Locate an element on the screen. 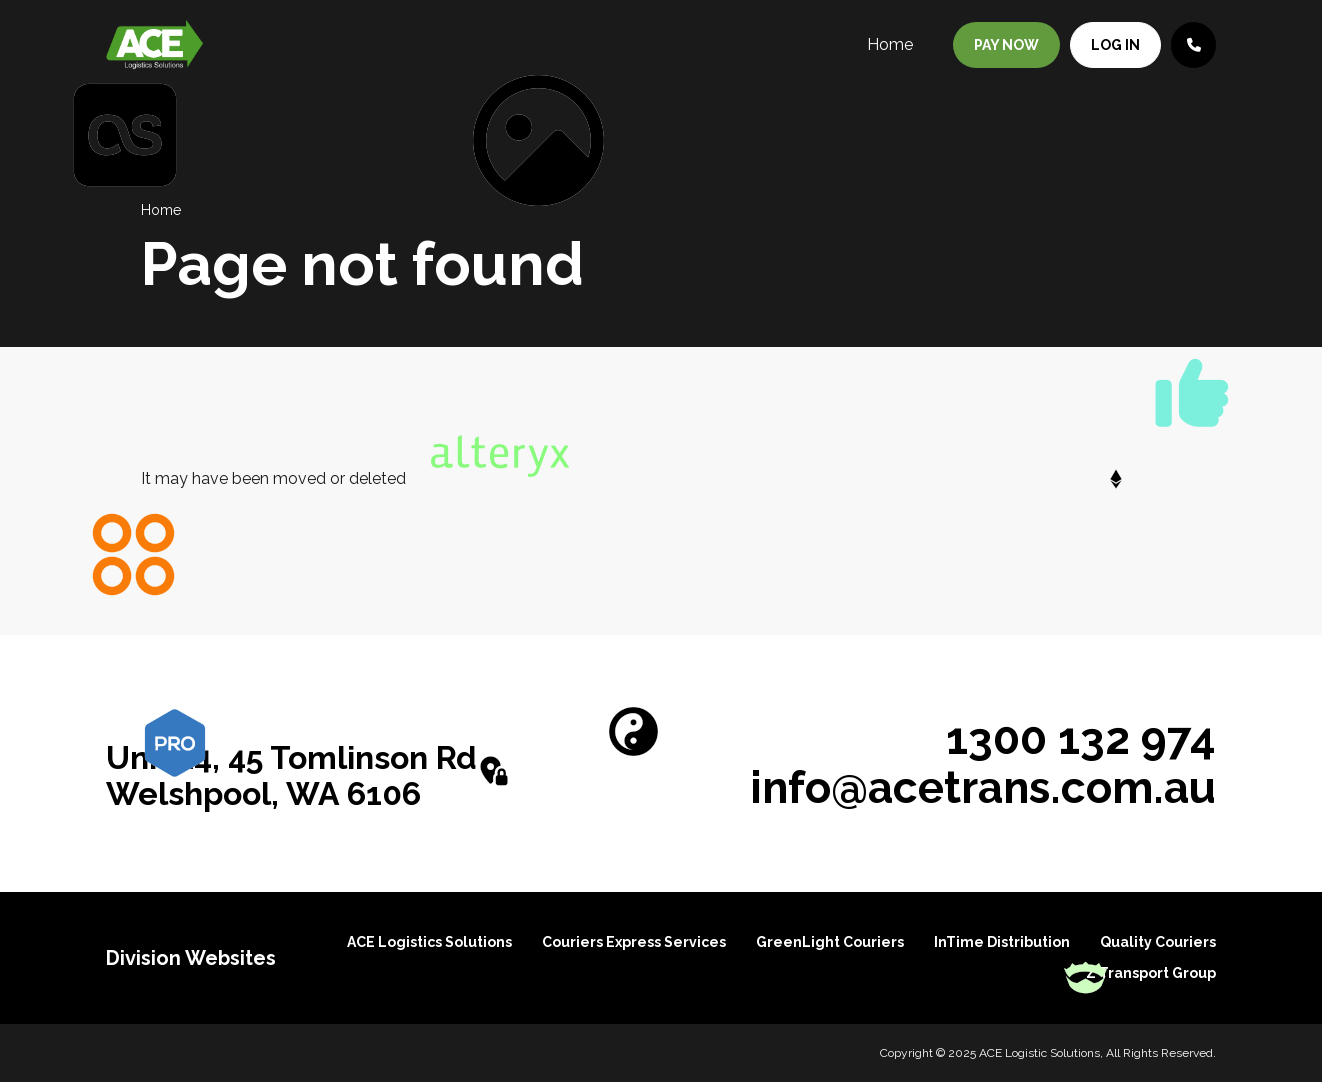  indicates a private or secured location is located at coordinates (494, 770).